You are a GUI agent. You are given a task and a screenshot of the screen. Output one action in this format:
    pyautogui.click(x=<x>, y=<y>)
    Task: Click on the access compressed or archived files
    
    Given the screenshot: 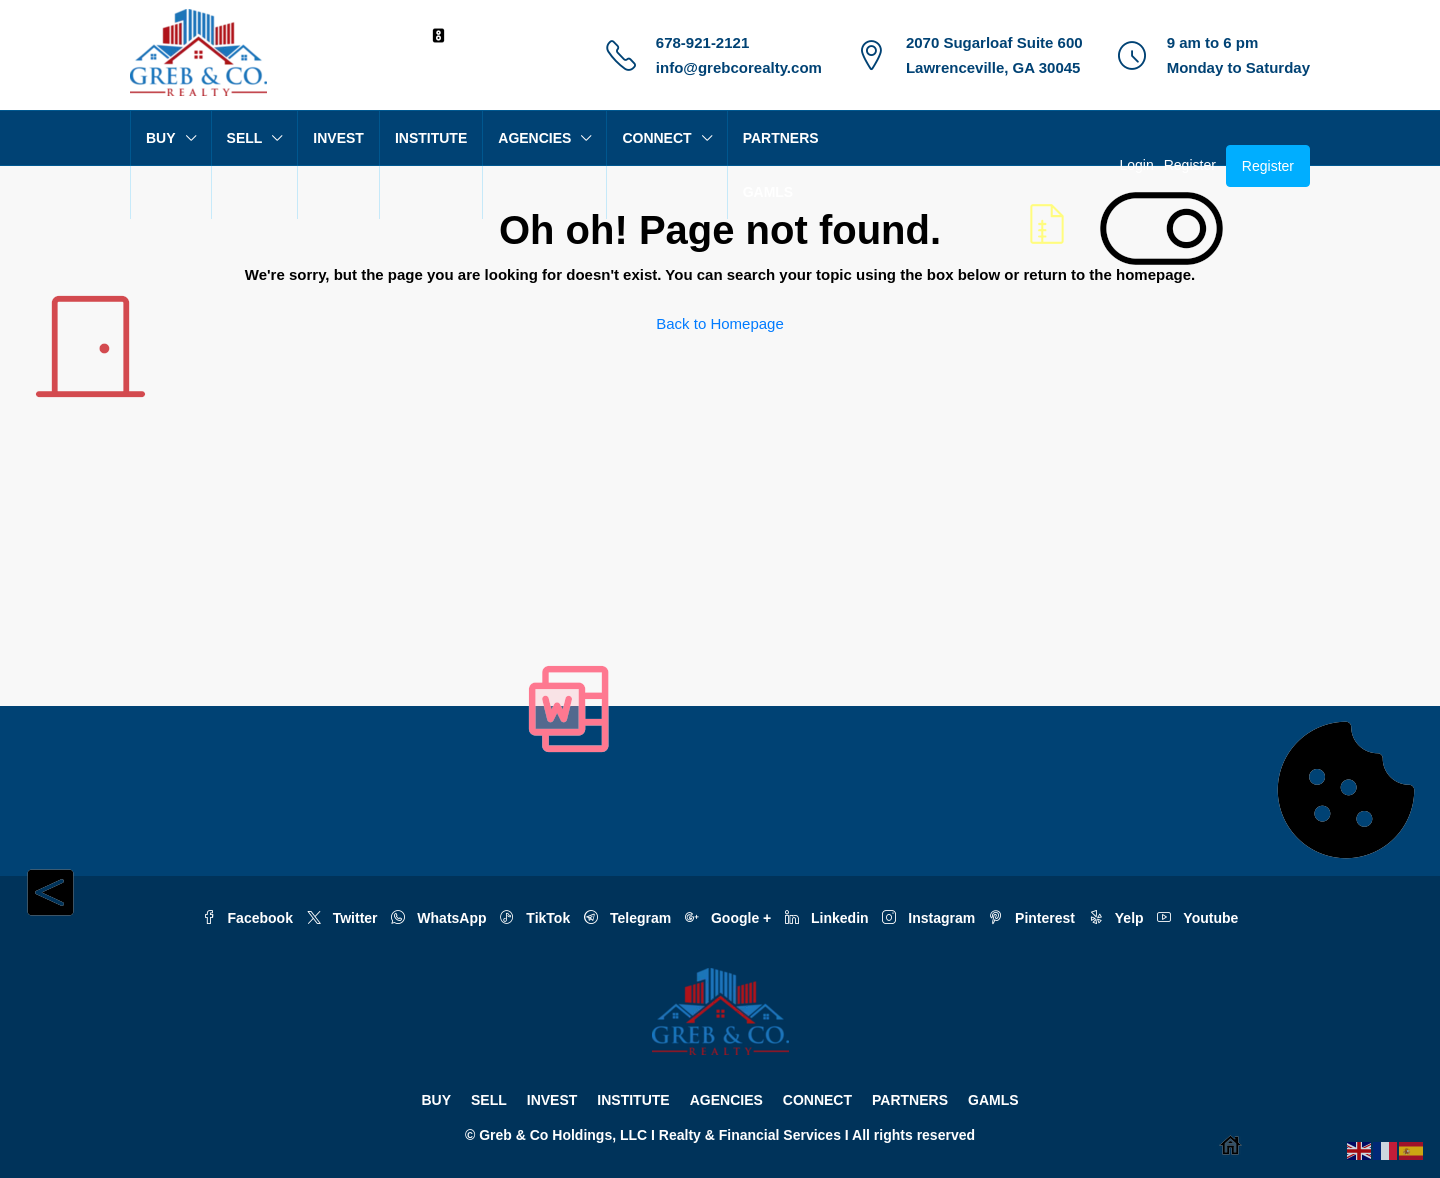 What is the action you would take?
    pyautogui.click(x=1047, y=224)
    